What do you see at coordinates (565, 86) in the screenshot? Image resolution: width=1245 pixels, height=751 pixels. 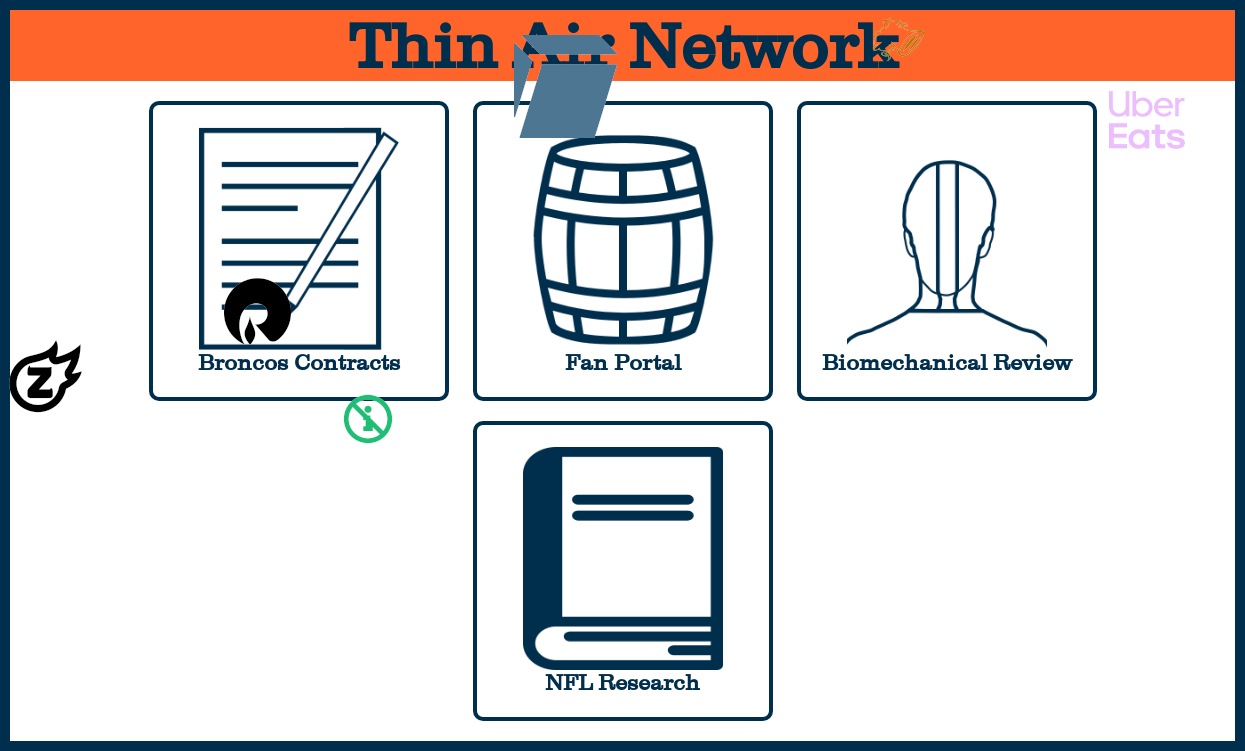 I see `open tuta secure email app` at bounding box center [565, 86].